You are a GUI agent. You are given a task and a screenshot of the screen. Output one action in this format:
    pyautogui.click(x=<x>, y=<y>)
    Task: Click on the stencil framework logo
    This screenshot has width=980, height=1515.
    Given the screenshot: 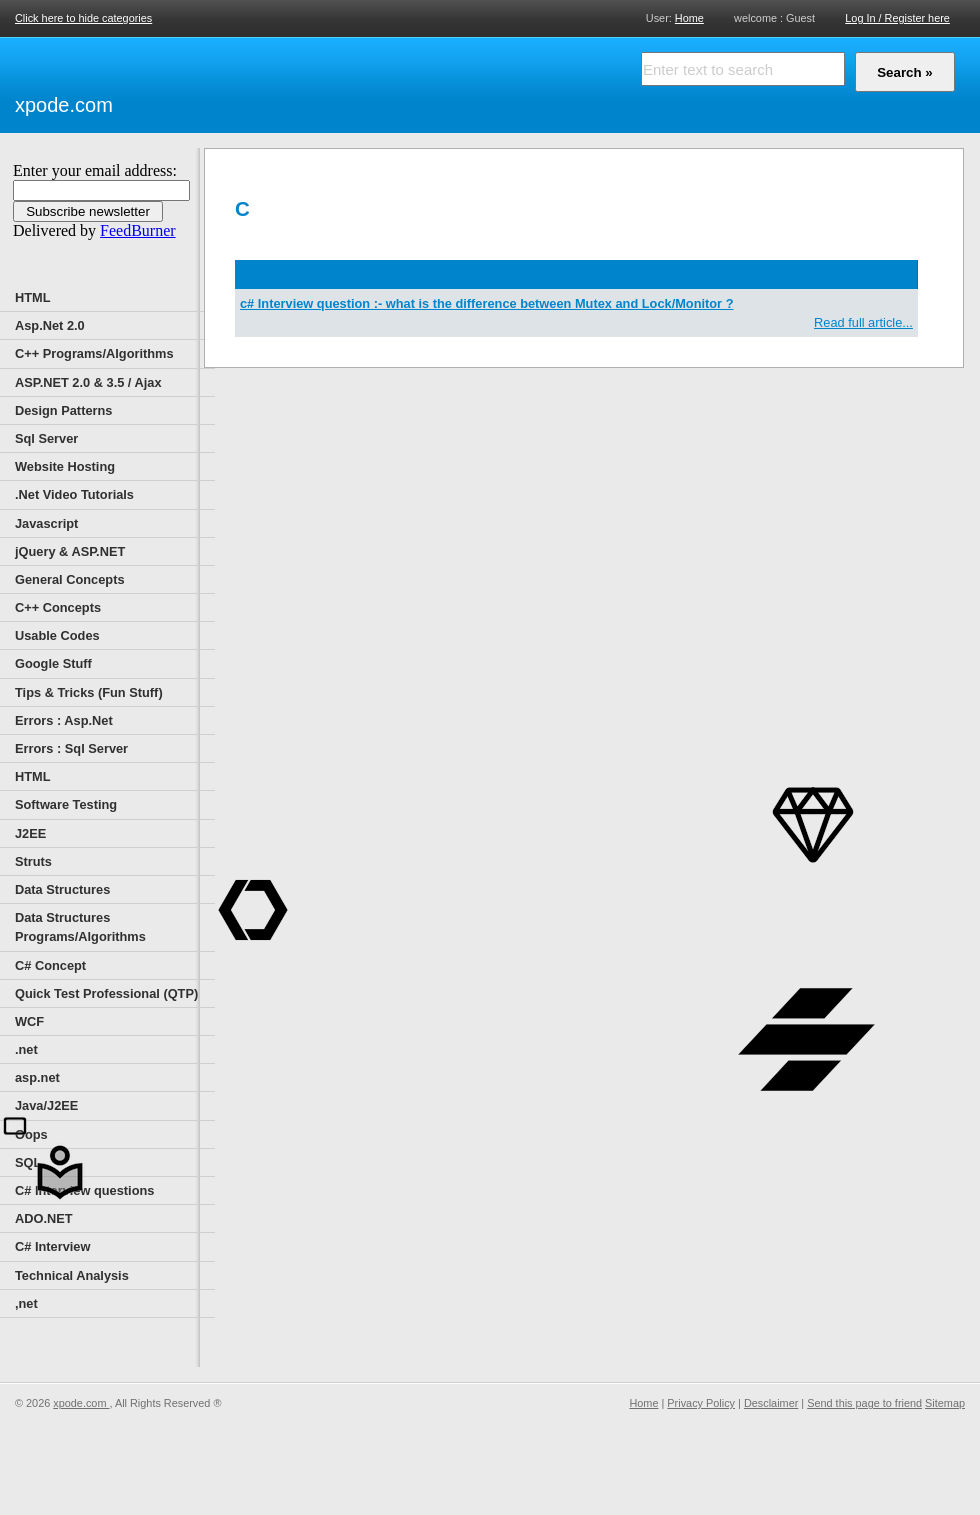 What is the action you would take?
    pyautogui.click(x=806, y=1039)
    